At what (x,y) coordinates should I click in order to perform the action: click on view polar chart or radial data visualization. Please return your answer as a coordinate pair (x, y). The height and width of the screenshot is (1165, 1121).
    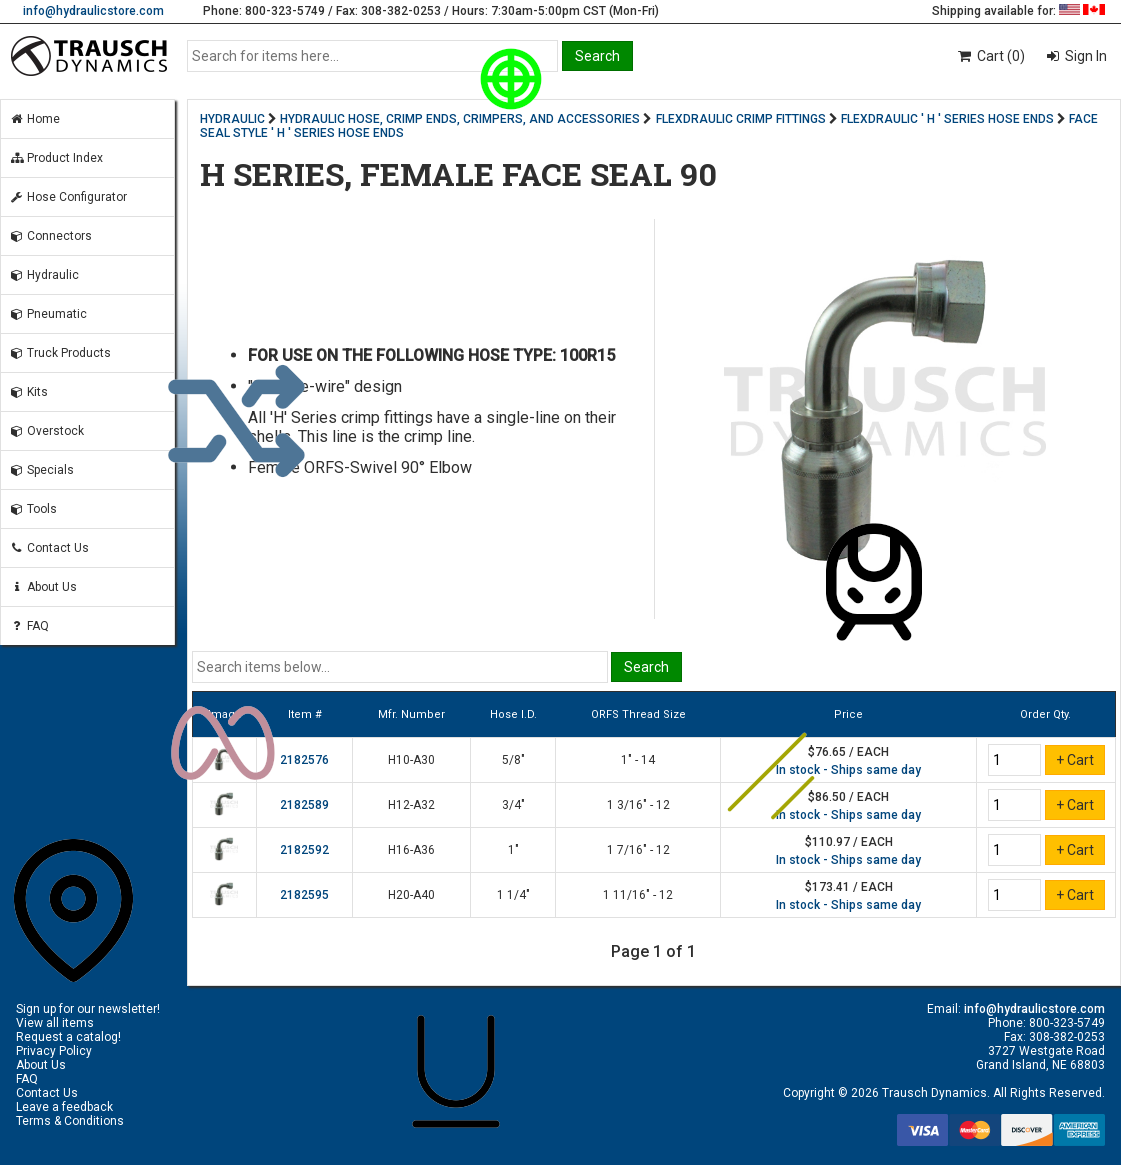
    Looking at the image, I should click on (511, 79).